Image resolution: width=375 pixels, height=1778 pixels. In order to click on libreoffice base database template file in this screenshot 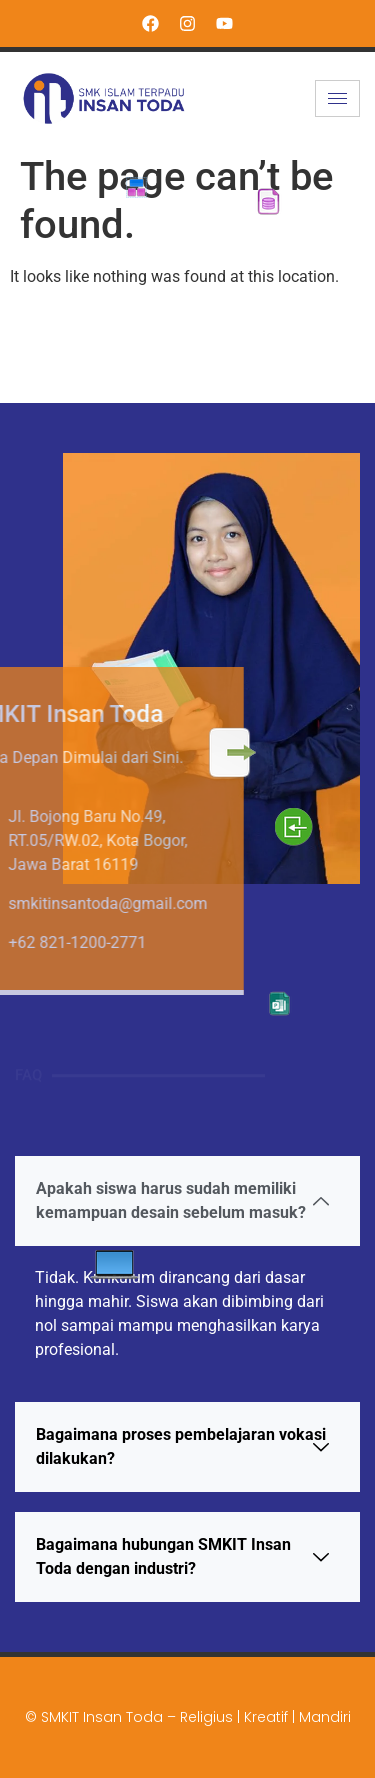, I will do `click(268, 201)`.